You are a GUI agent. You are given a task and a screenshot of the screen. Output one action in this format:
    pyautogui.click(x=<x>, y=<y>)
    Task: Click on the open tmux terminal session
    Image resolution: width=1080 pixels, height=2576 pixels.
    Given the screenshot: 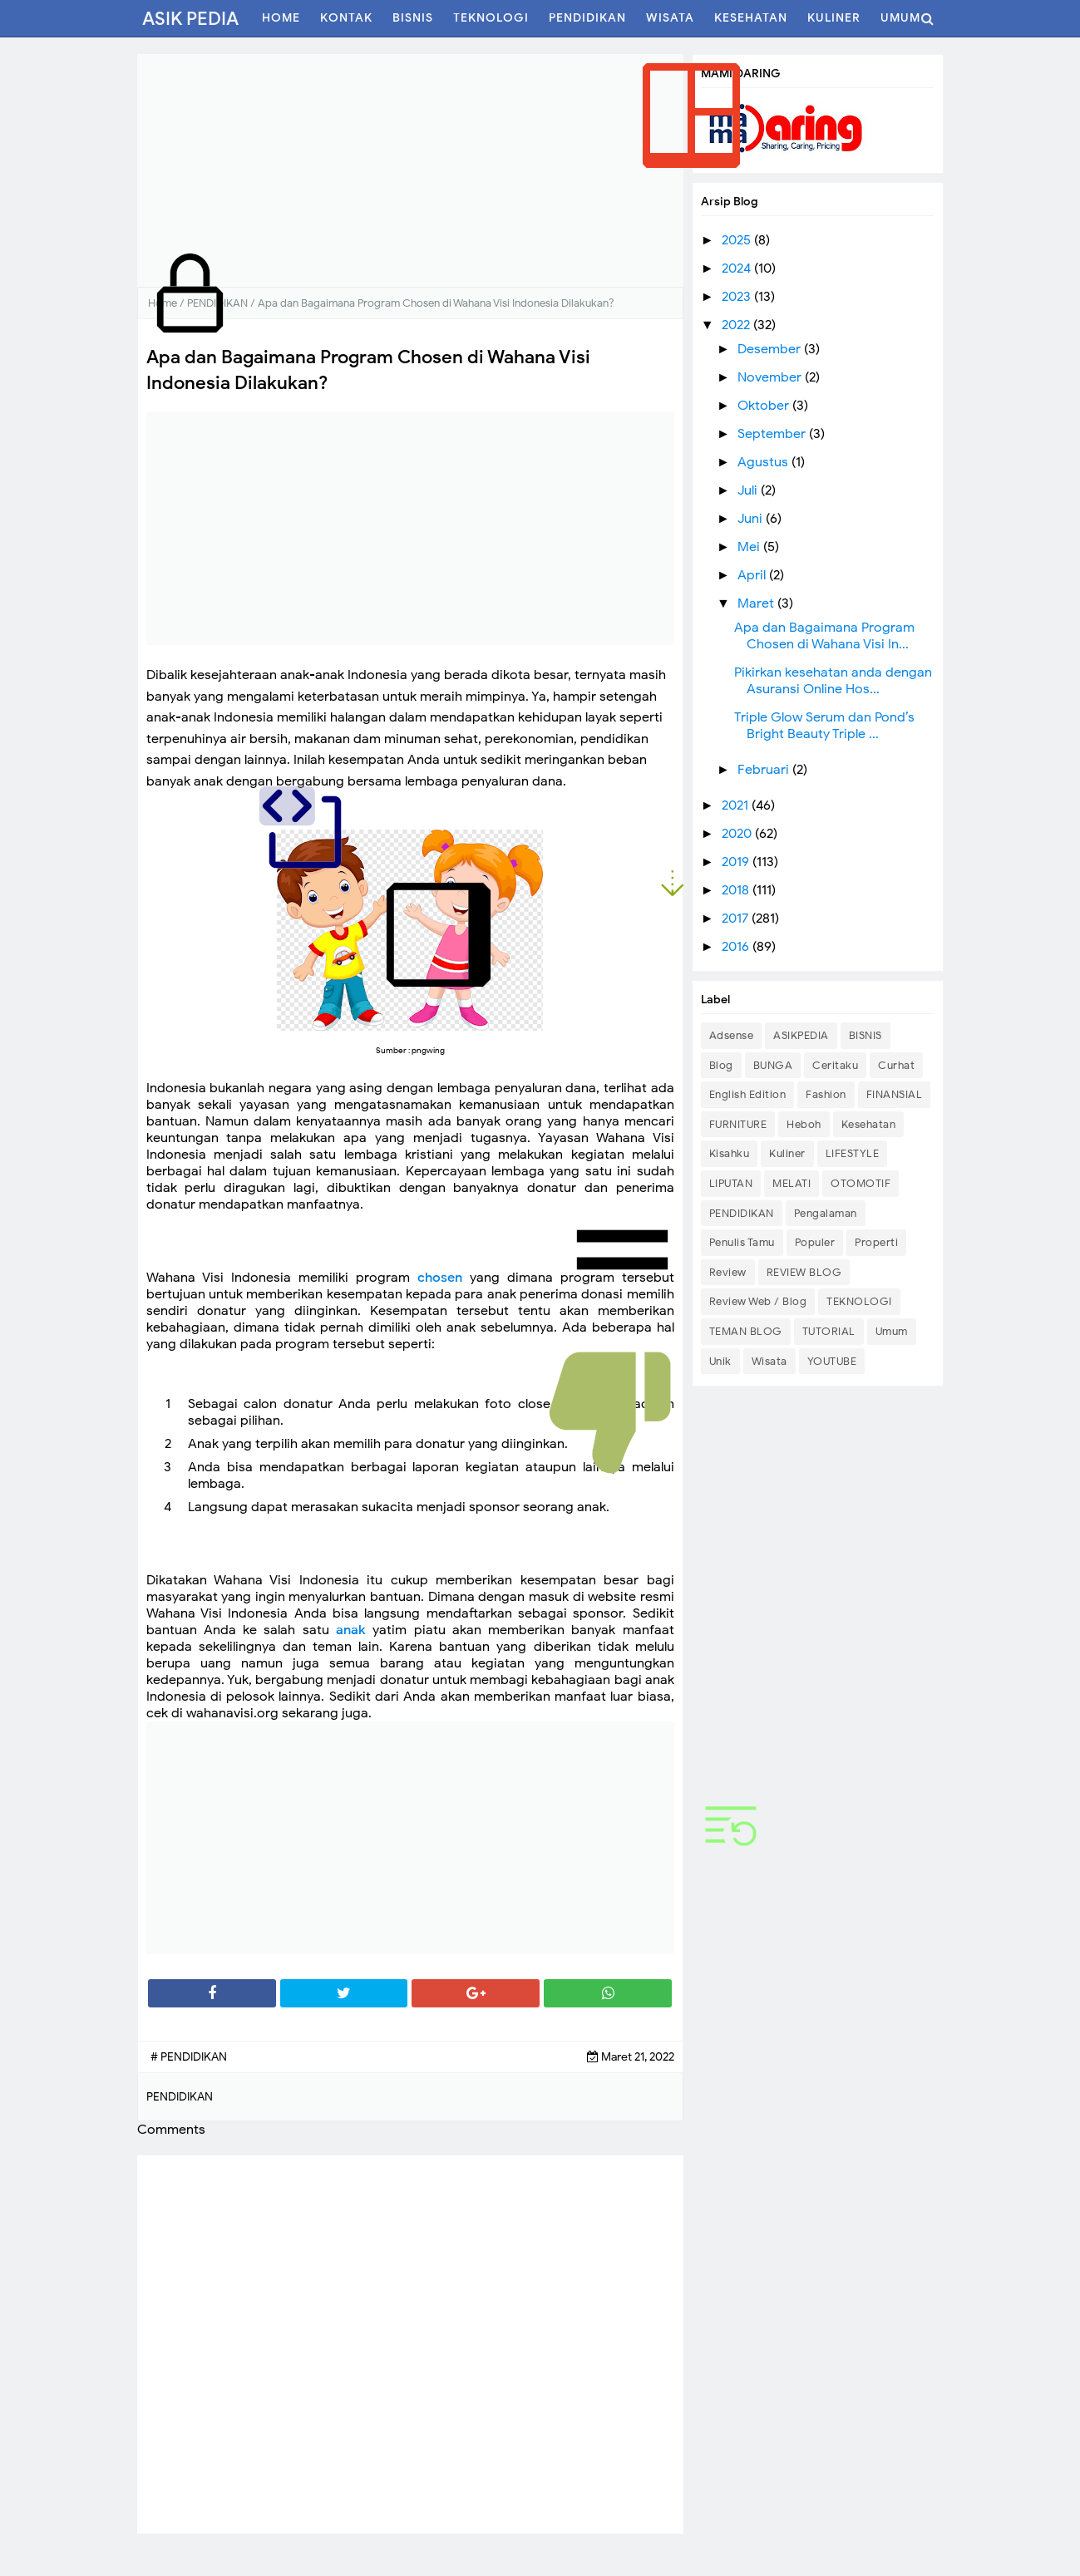 What is the action you would take?
    pyautogui.click(x=695, y=116)
    